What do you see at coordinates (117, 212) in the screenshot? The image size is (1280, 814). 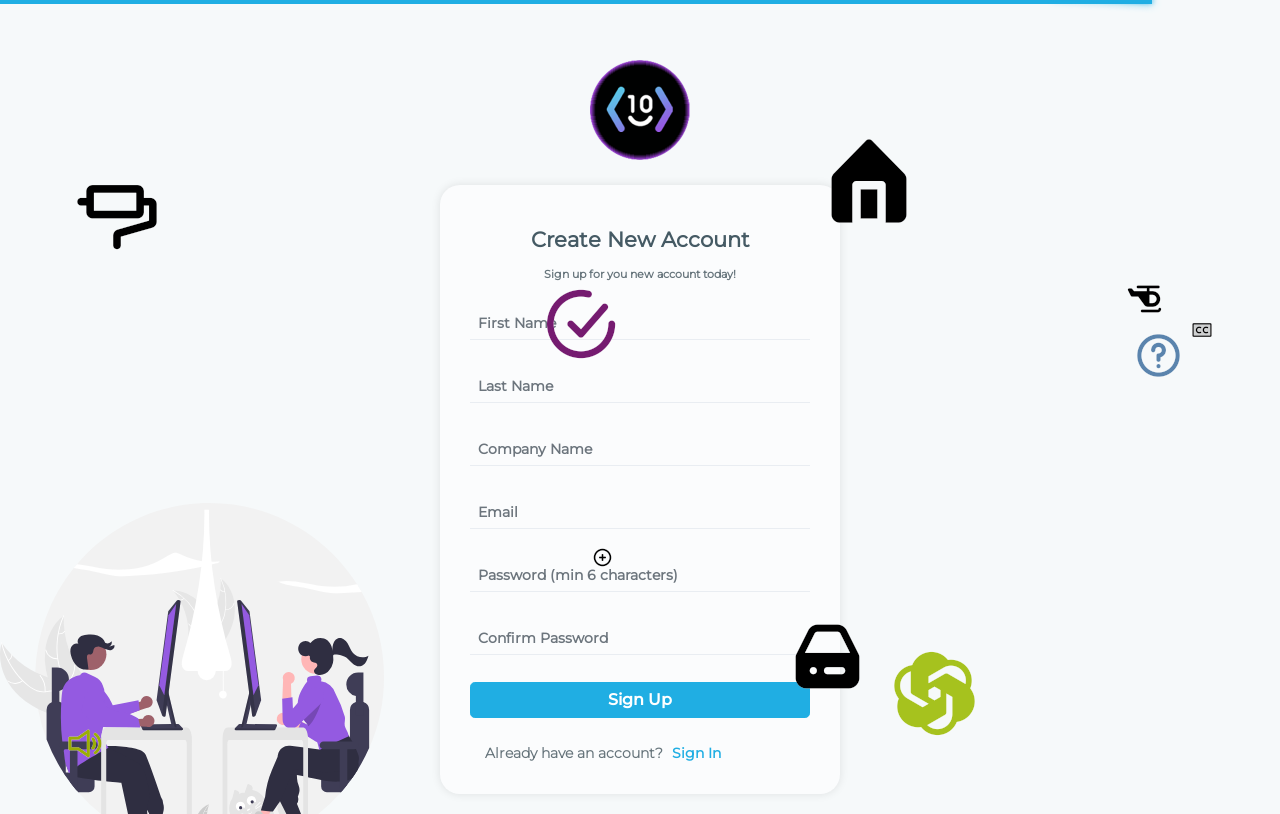 I see `customize theme or appearance settings` at bounding box center [117, 212].